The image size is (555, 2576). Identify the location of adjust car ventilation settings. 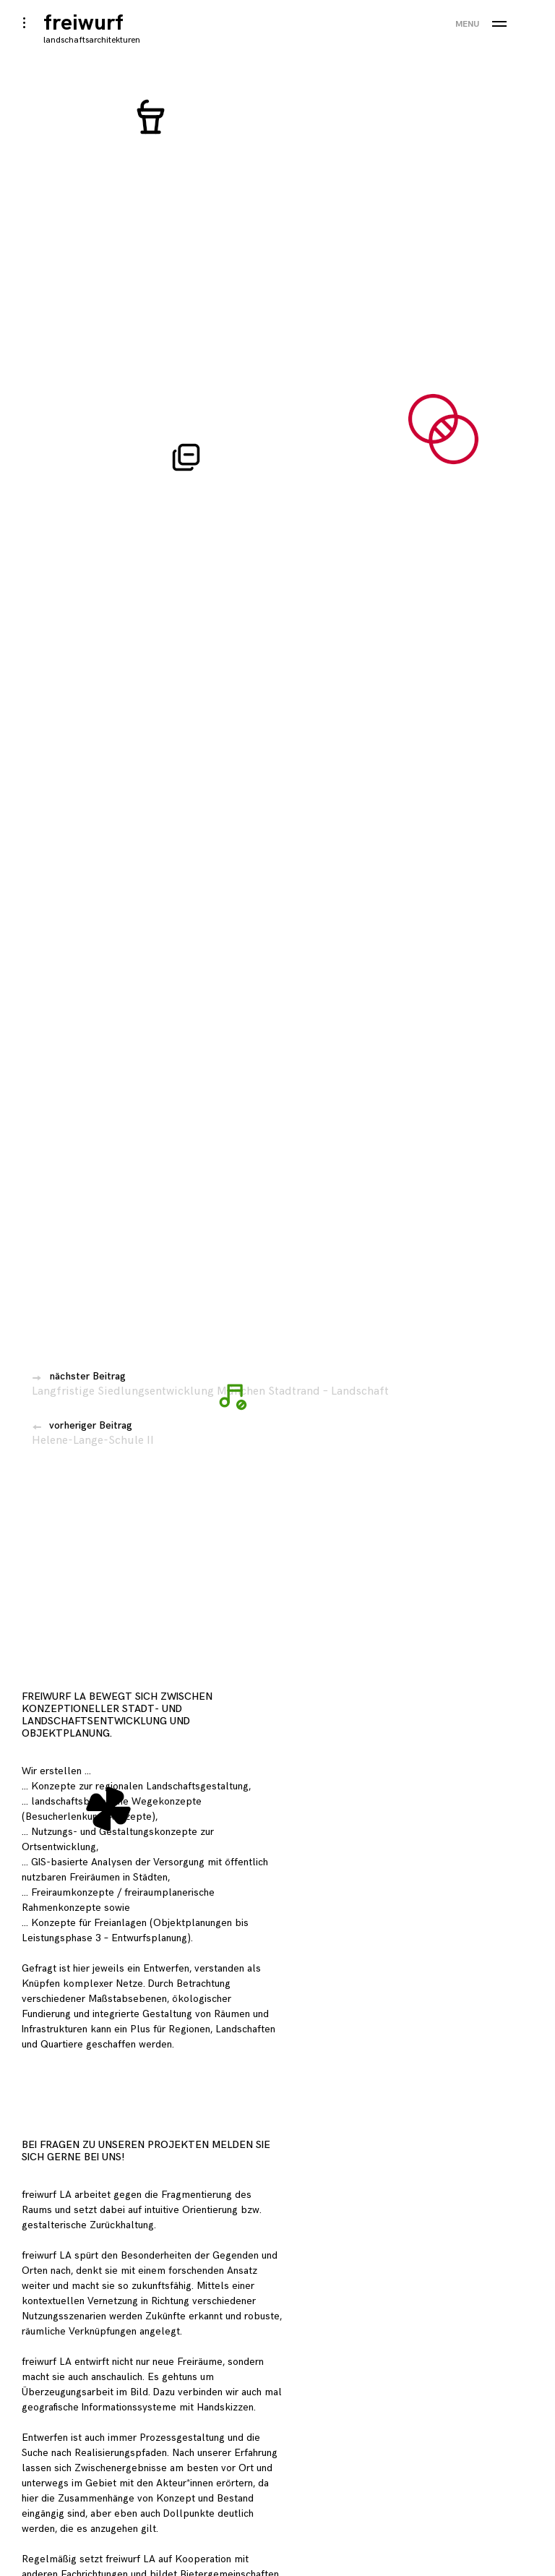
(108, 1809).